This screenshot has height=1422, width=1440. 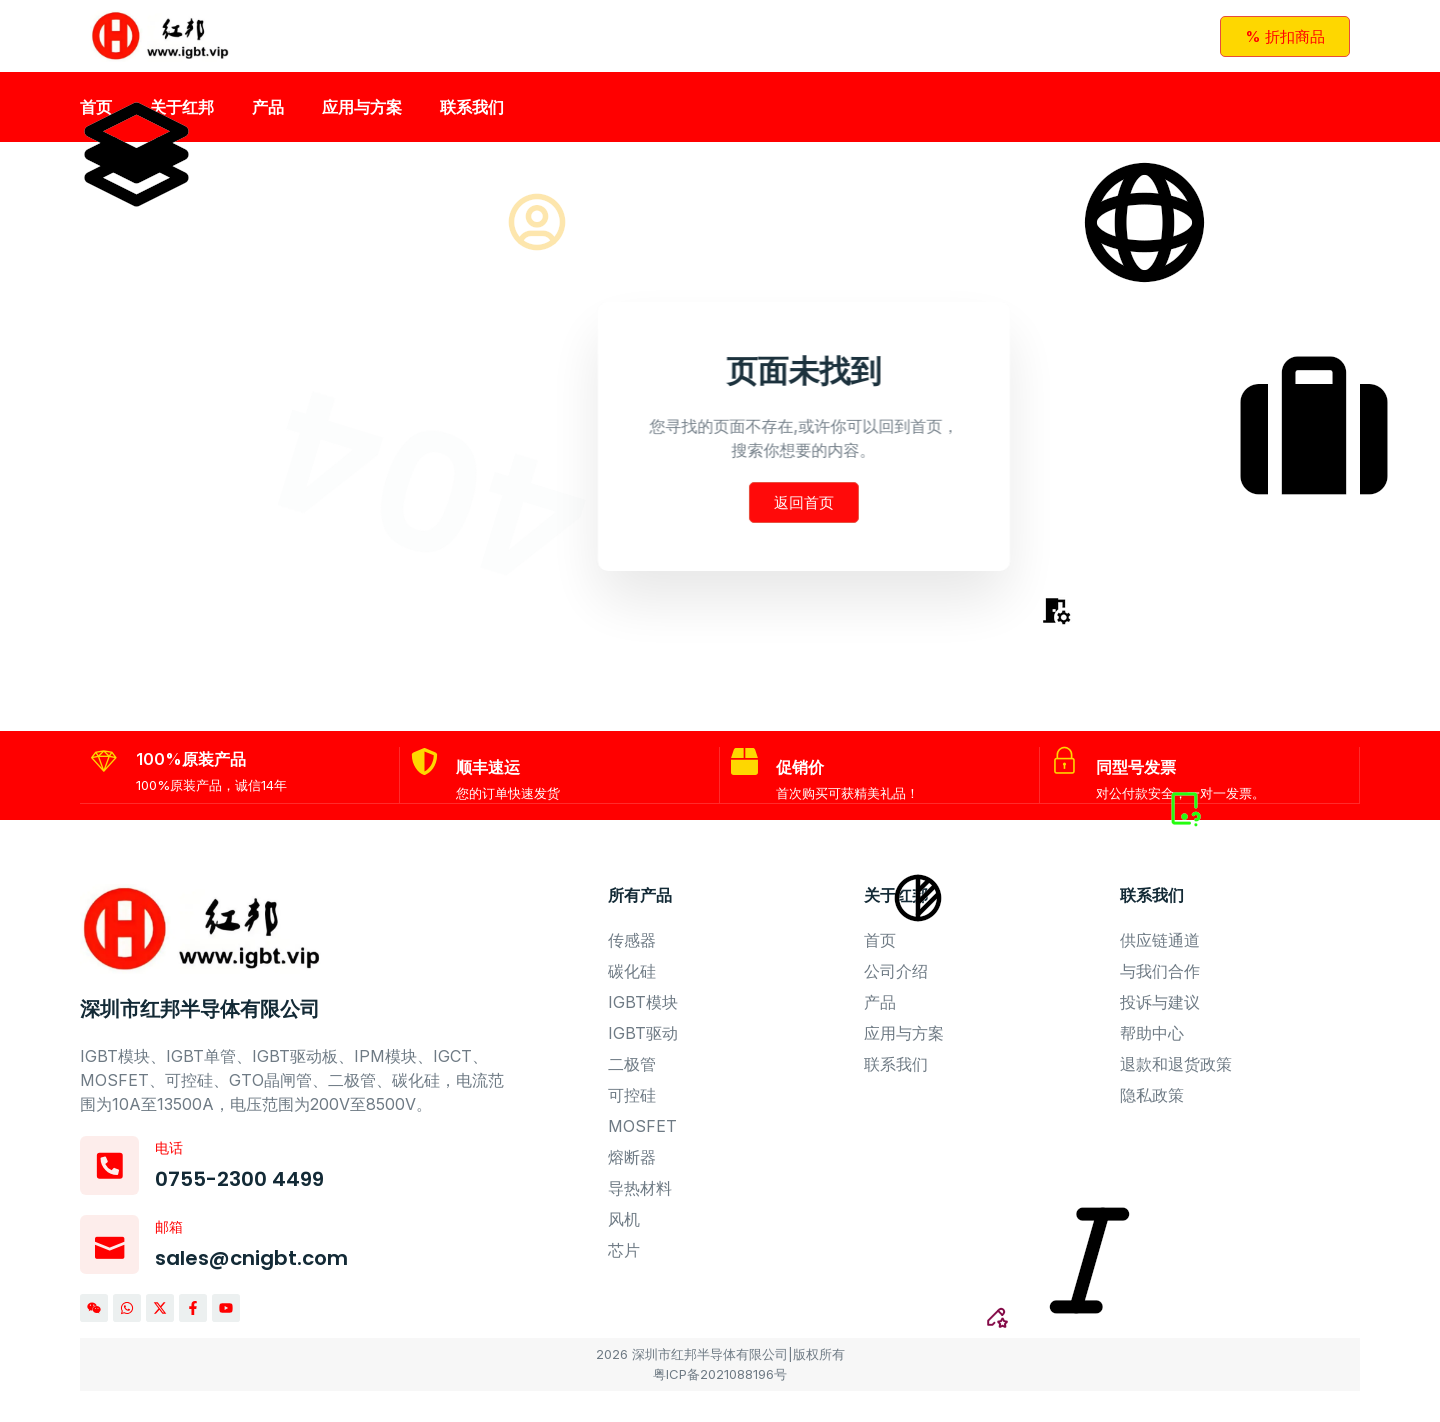 What do you see at coordinates (537, 222) in the screenshot?
I see `view your profile` at bounding box center [537, 222].